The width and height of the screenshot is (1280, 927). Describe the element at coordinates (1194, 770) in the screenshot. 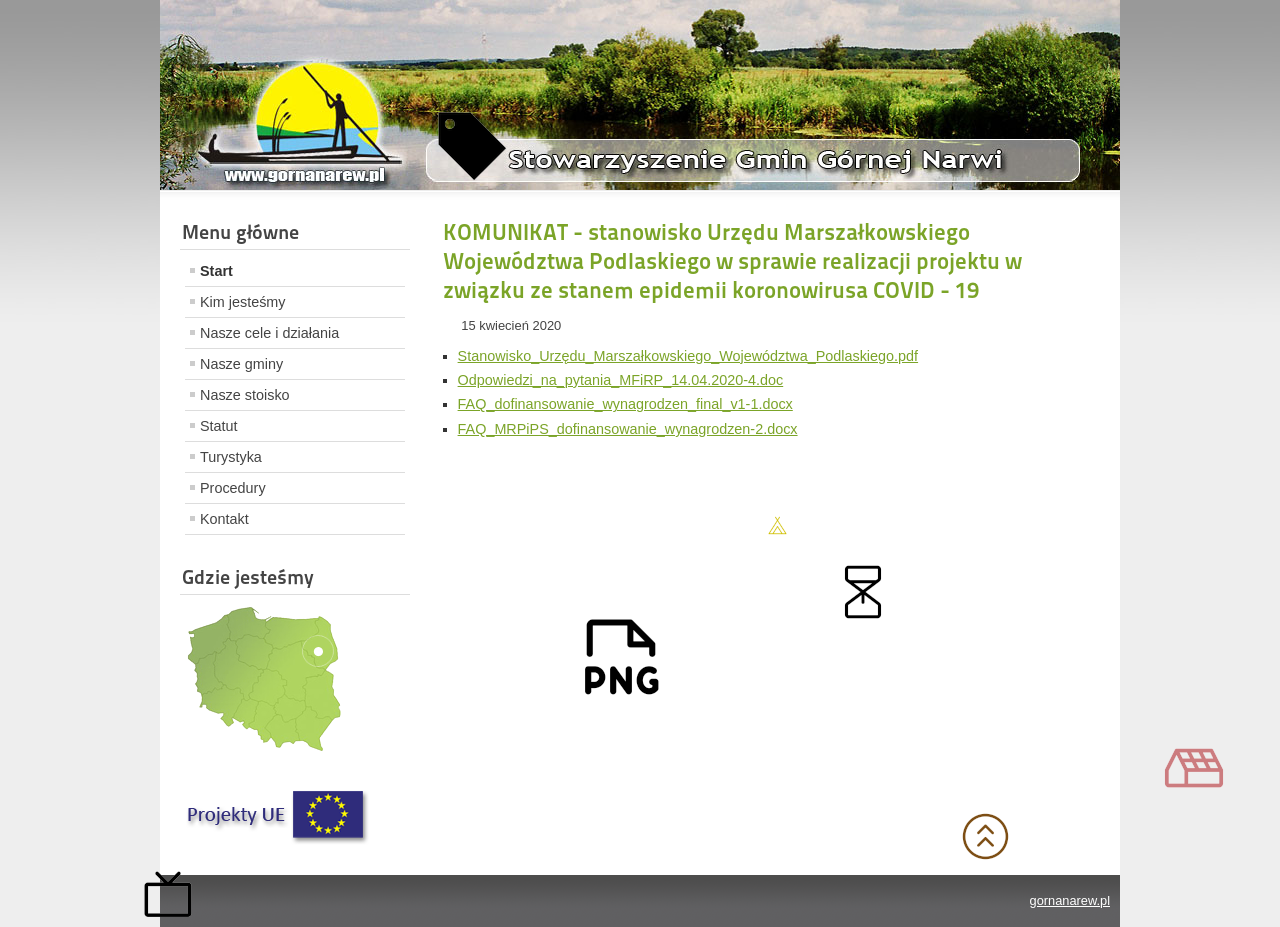

I see `view solar panel system status` at that location.